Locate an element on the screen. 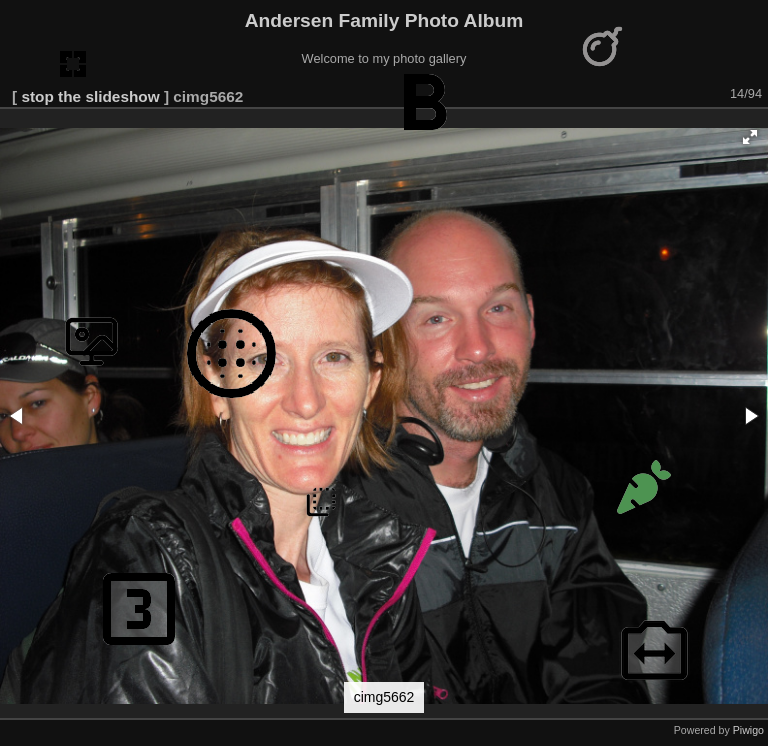 This screenshot has height=746, width=768. apply circular blur effect to image is located at coordinates (231, 353).